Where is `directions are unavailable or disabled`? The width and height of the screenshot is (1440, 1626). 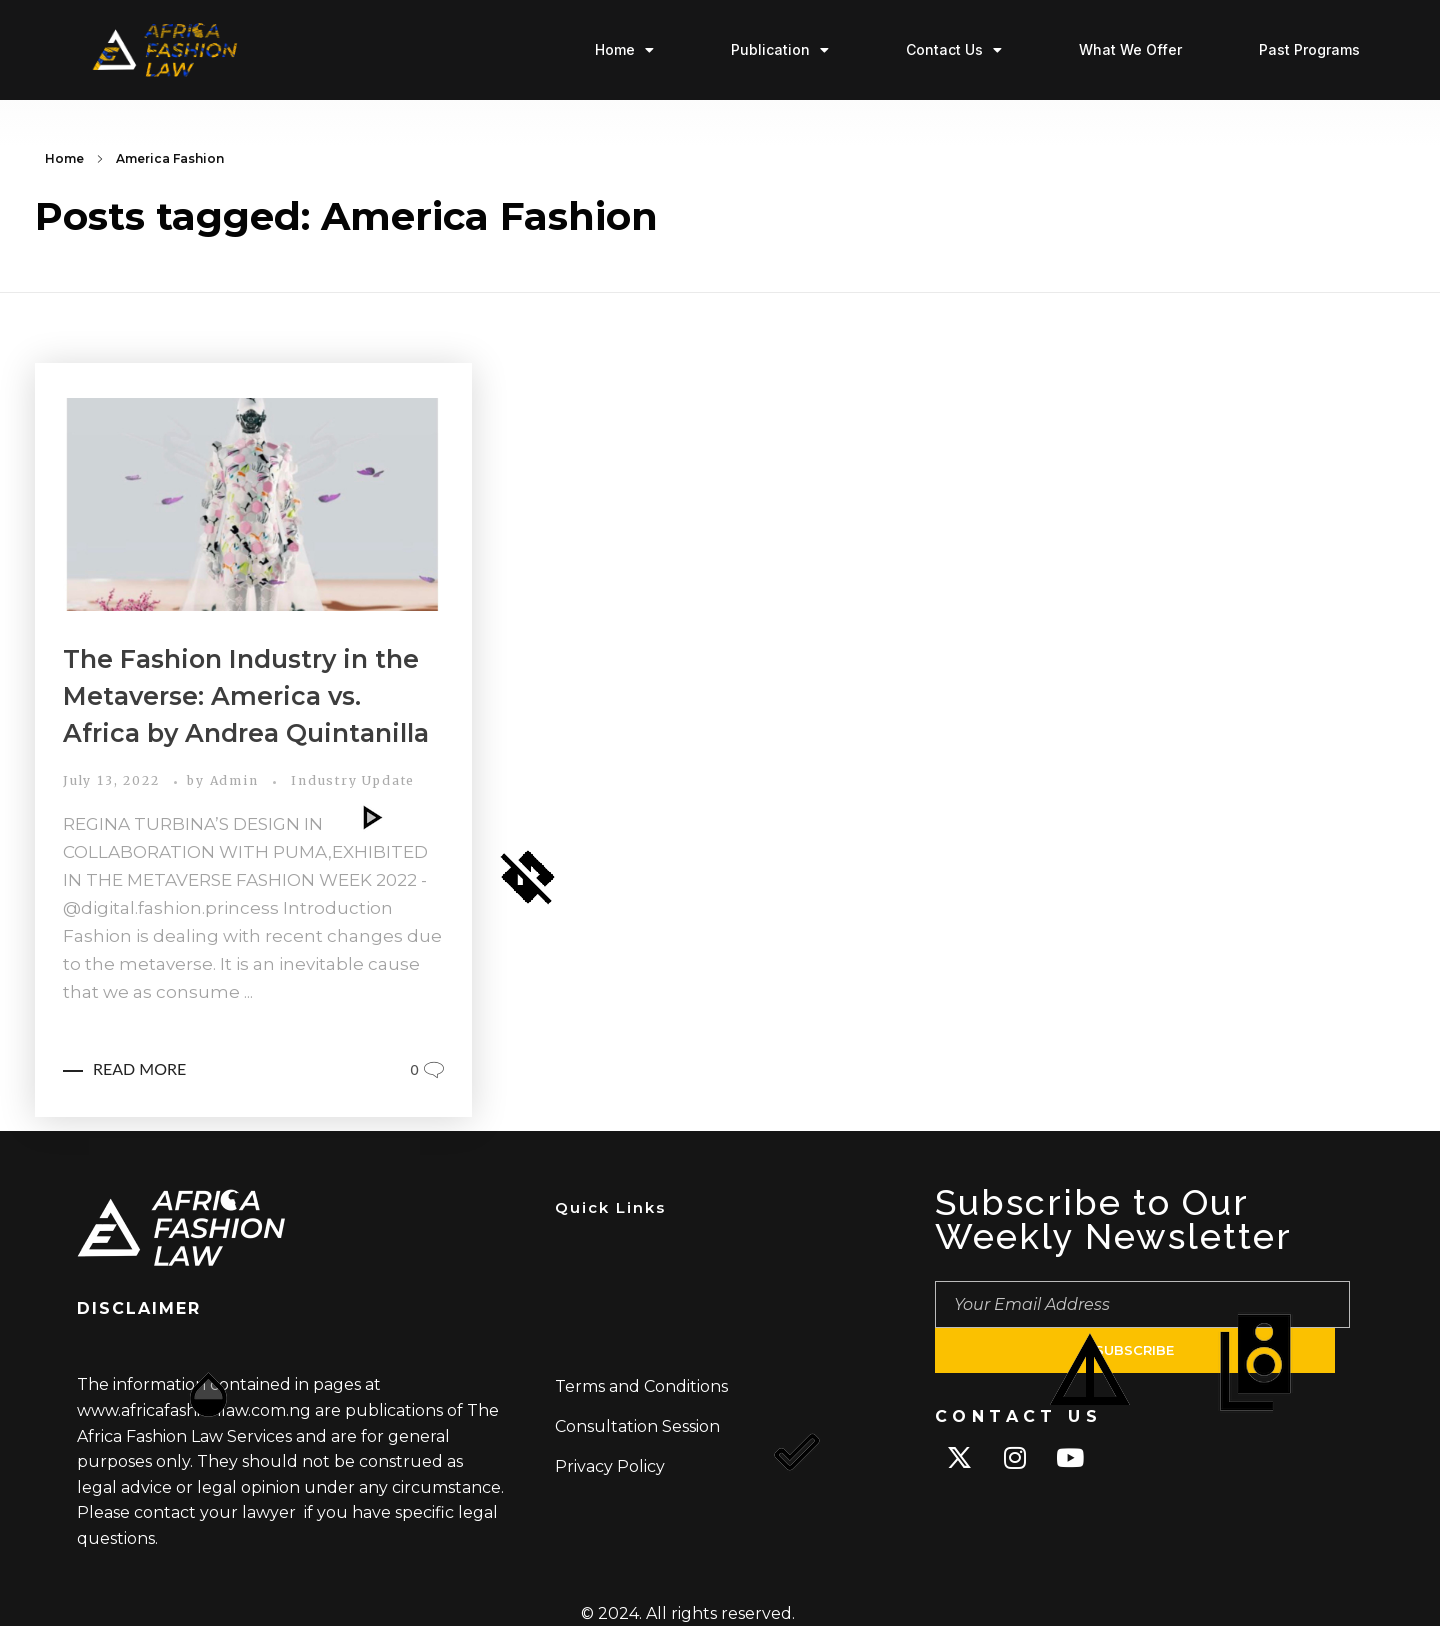 directions are unavailable or disabled is located at coordinates (528, 877).